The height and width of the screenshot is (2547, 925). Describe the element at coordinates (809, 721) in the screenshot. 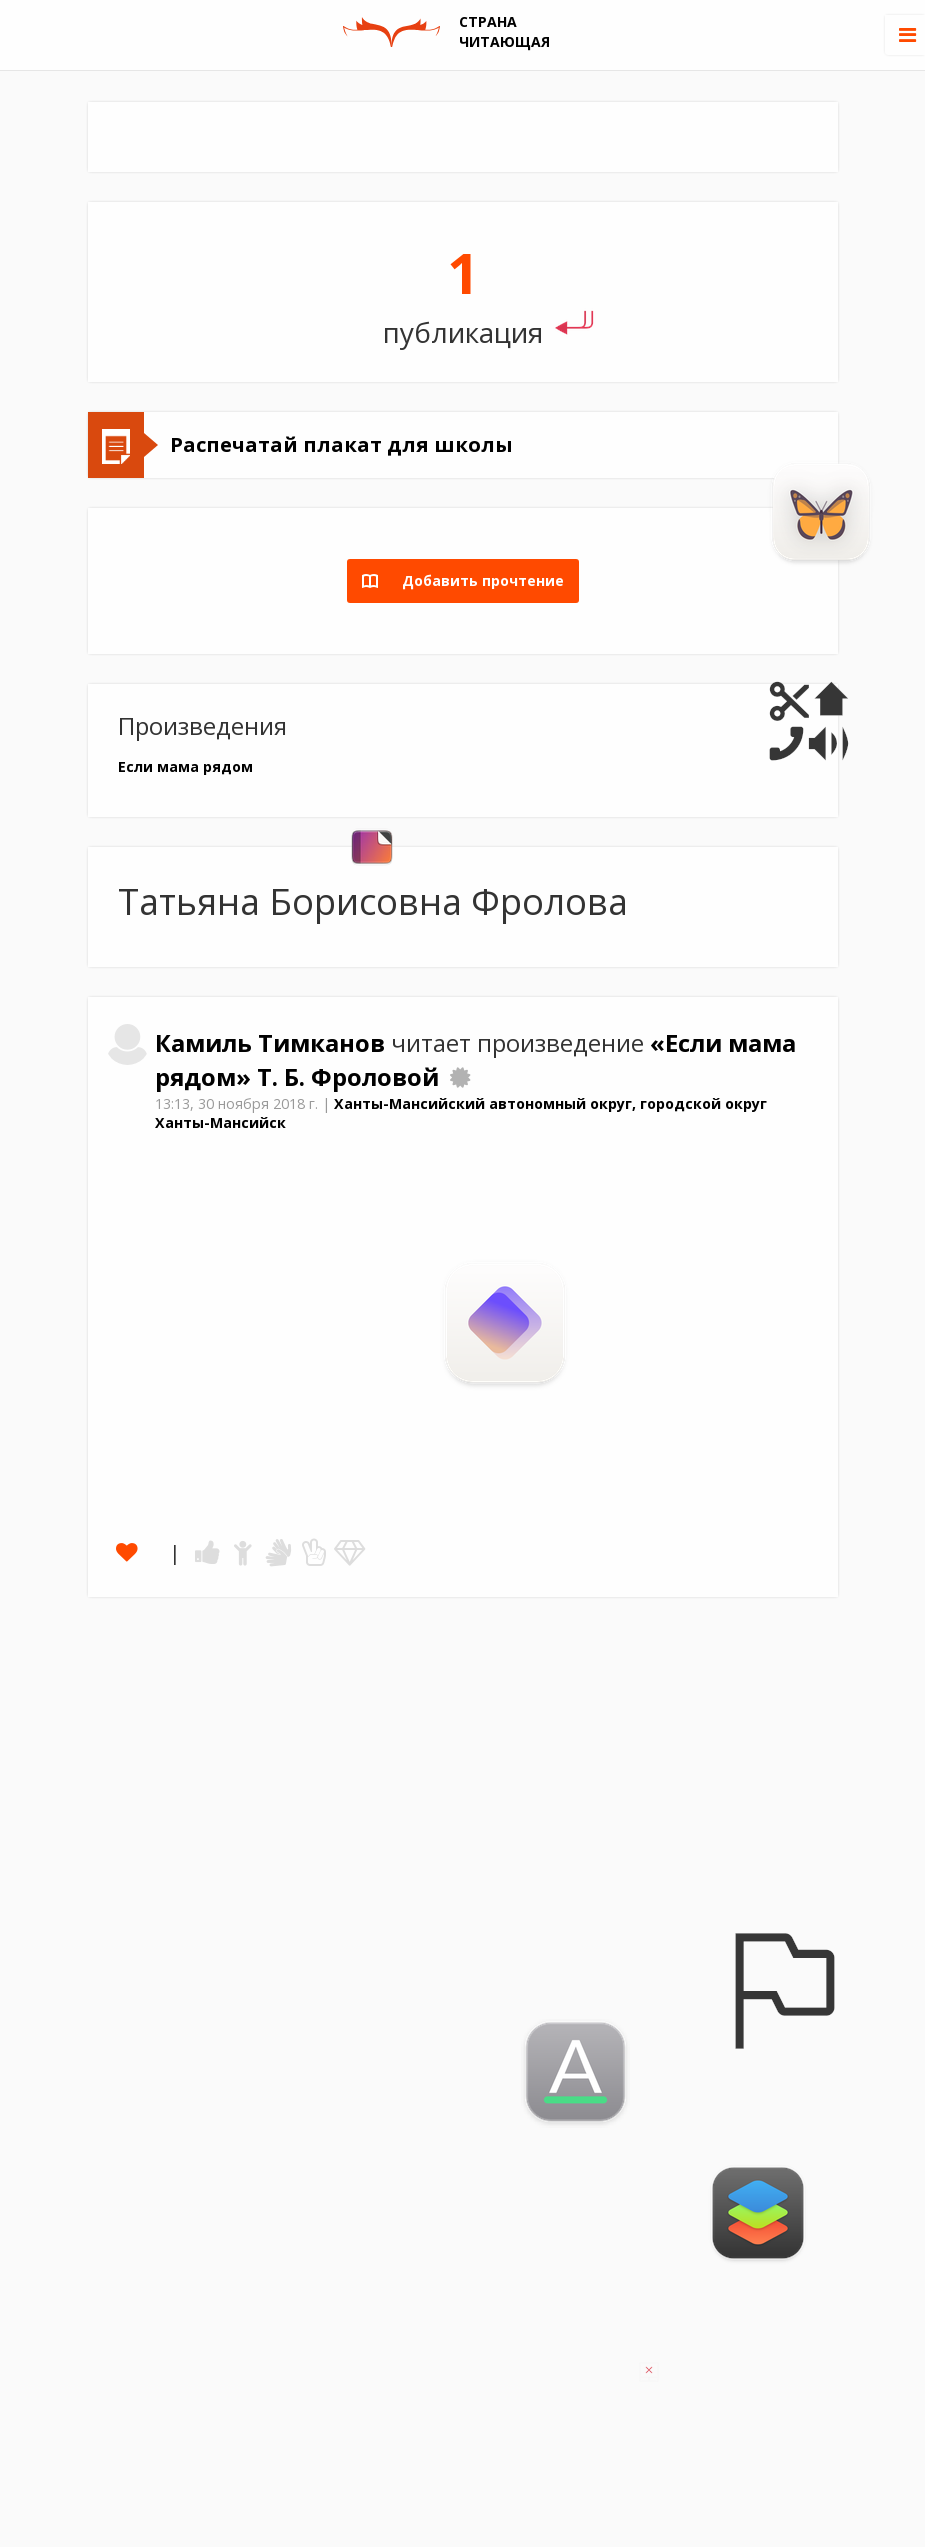

I see `open GTK icon browser application` at that location.